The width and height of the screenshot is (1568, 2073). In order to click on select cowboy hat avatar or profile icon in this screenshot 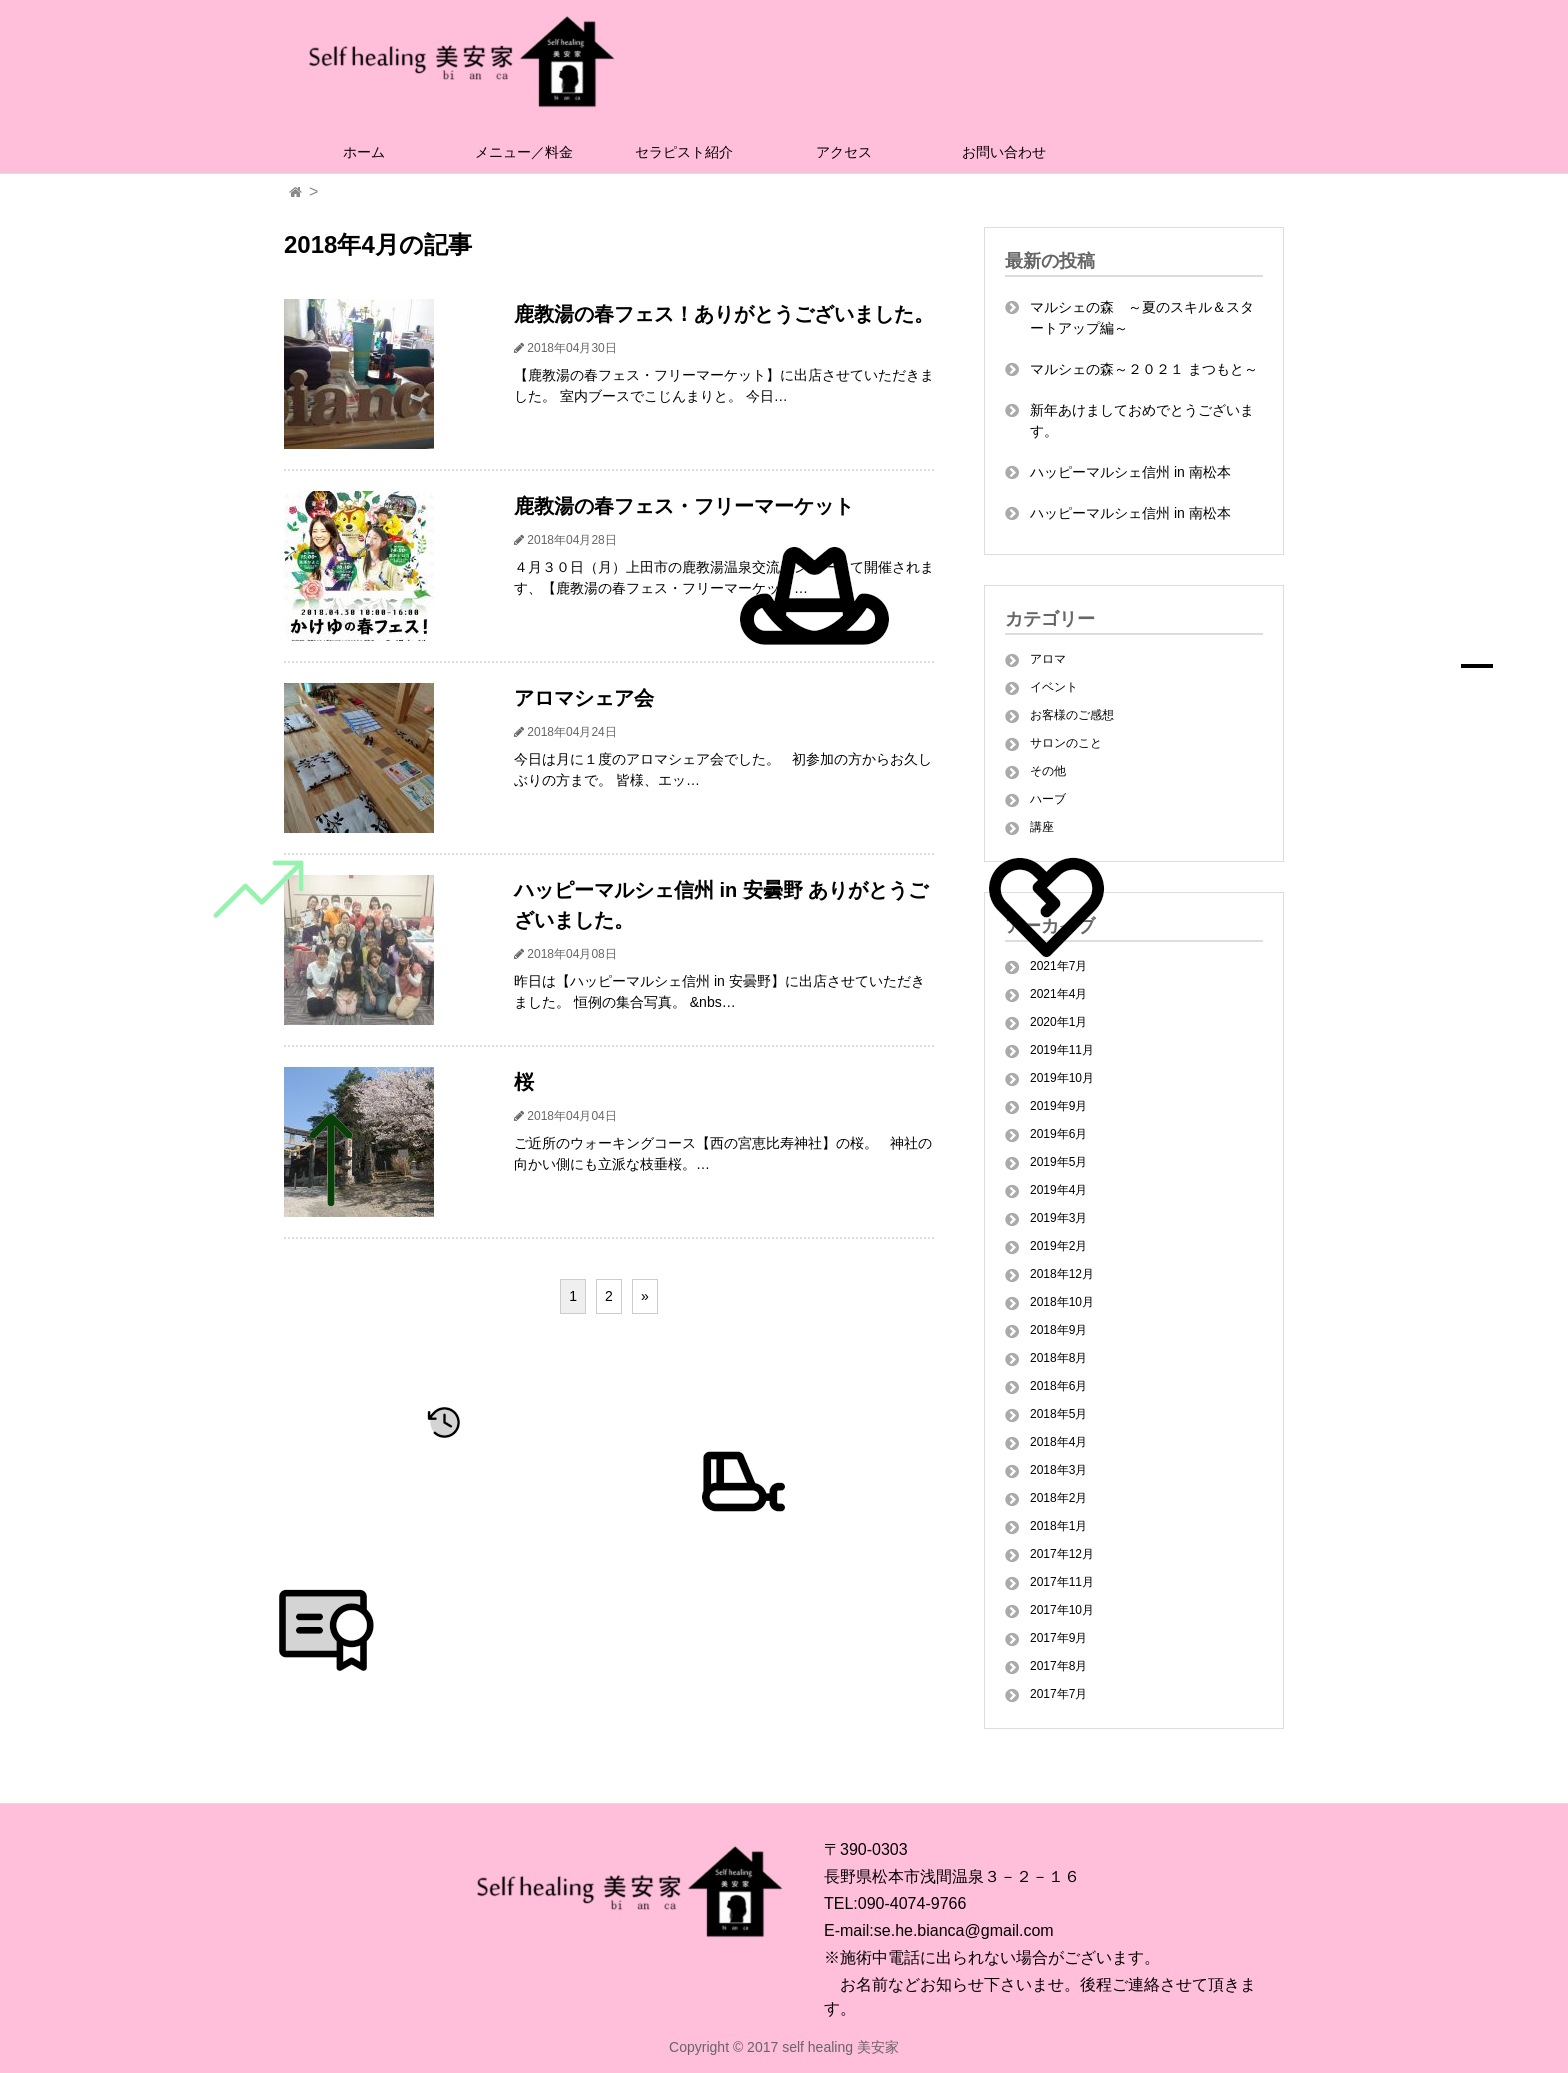, I will do `click(814, 600)`.